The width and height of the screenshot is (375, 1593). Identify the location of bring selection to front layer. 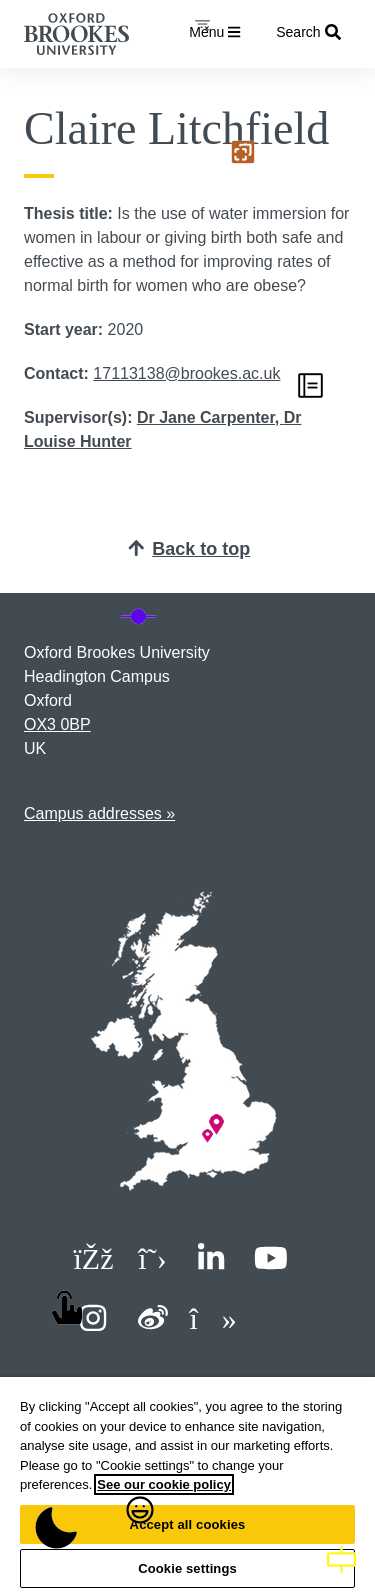
(243, 152).